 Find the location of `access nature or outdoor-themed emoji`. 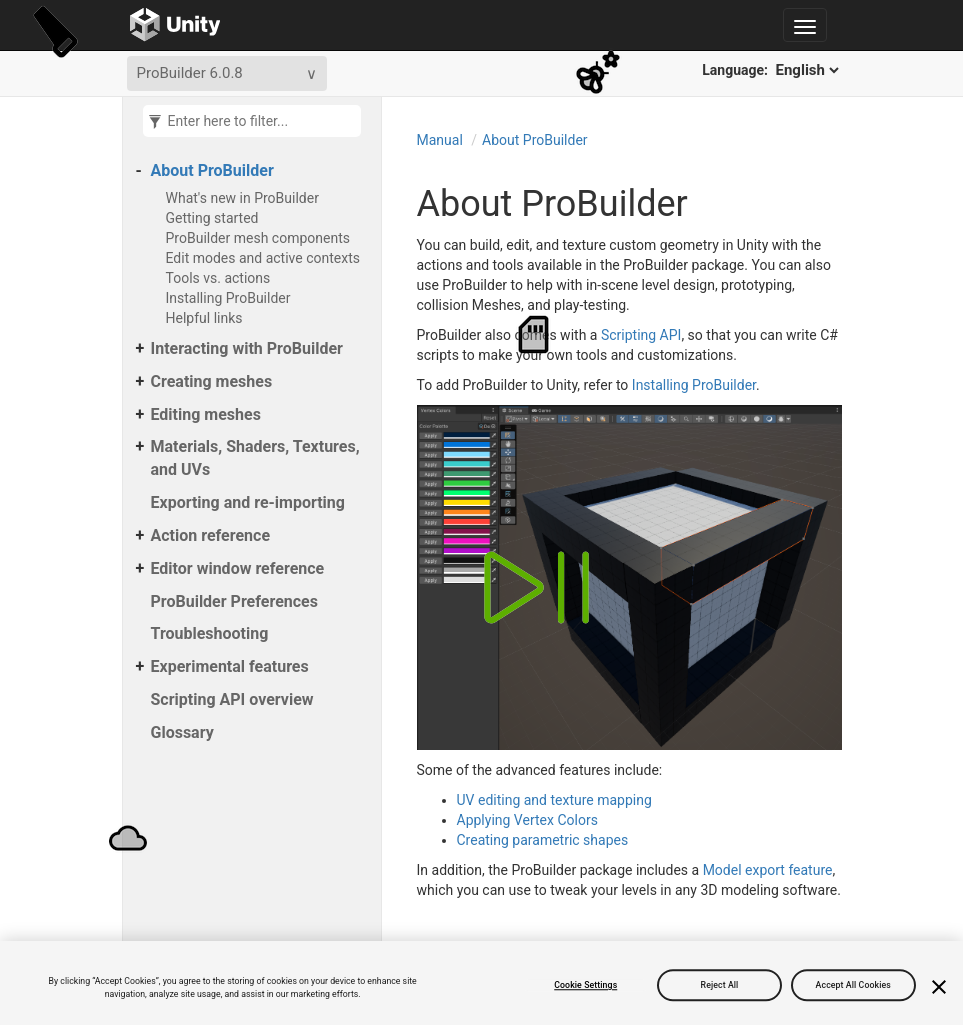

access nature or outdoor-themed emoji is located at coordinates (598, 72).